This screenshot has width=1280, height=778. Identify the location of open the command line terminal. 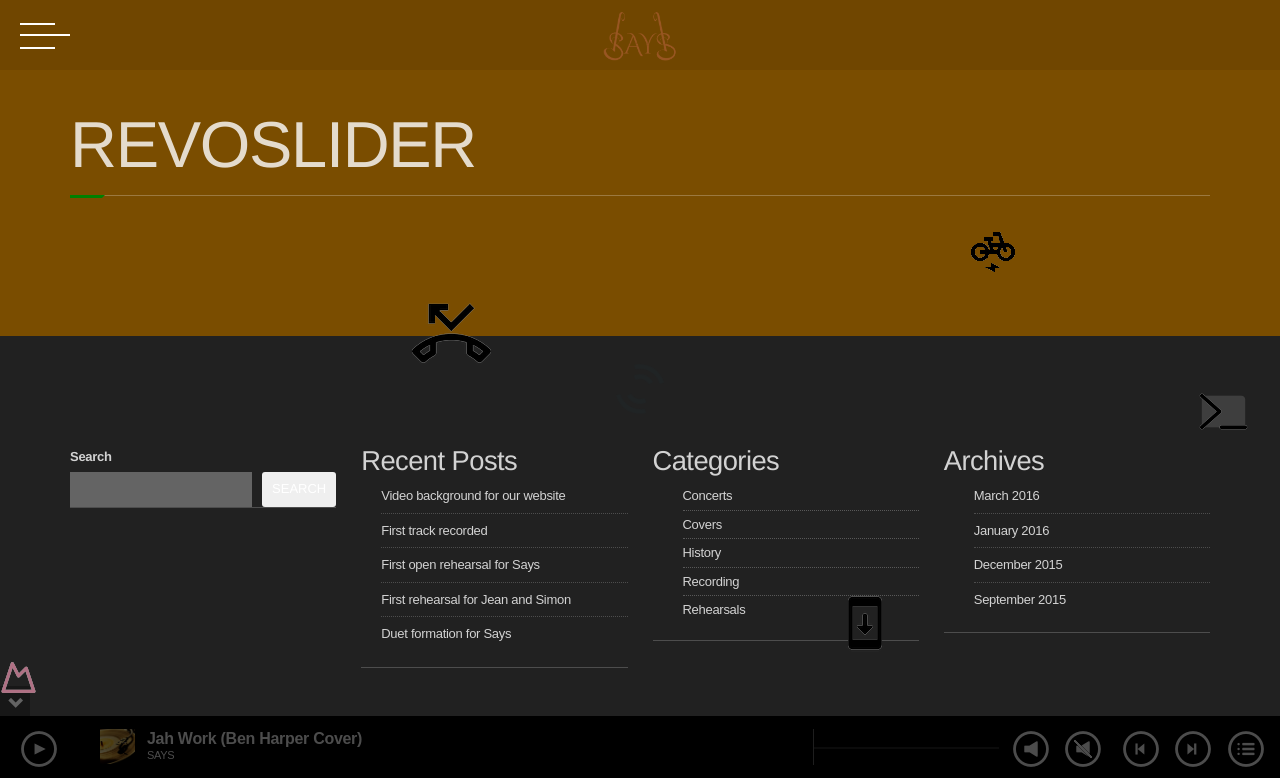
(1223, 411).